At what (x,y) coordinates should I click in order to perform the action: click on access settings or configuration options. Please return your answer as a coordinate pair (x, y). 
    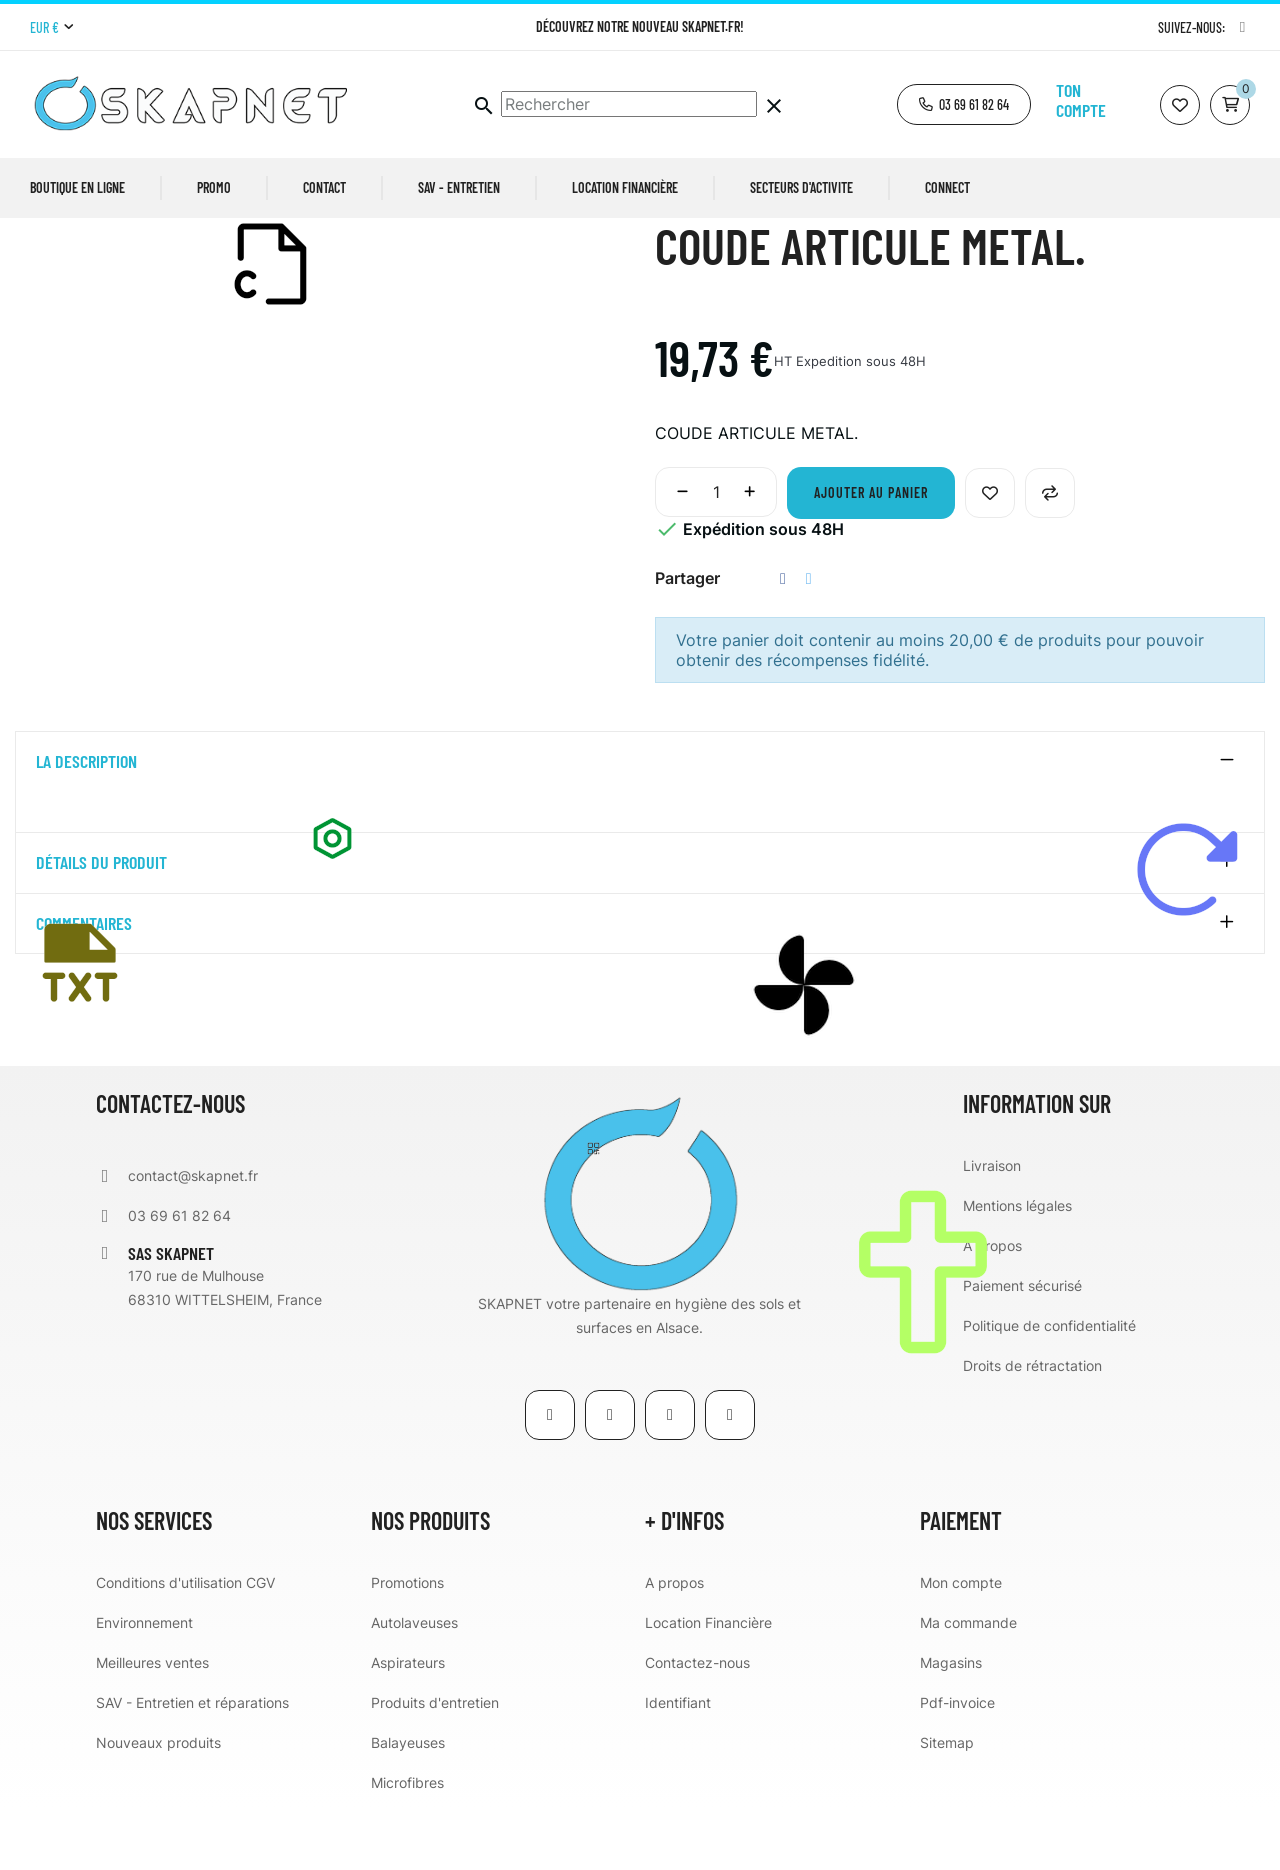
    Looking at the image, I should click on (332, 838).